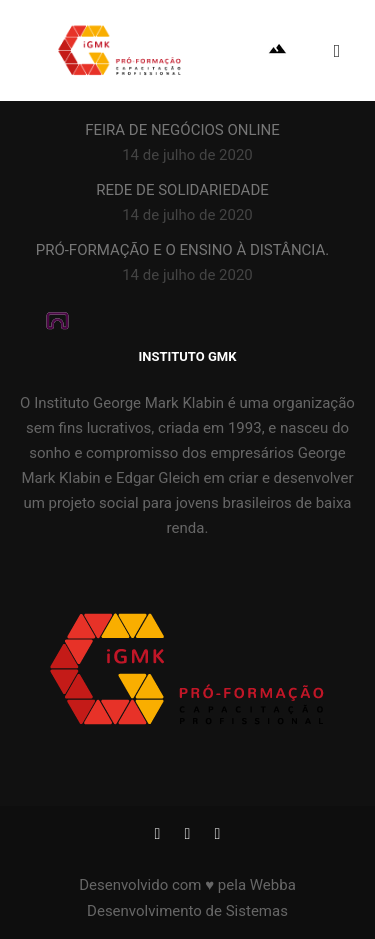 This screenshot has height=939, width=375. What do you see at coordinates (57, 319) in the screenshot?
I see `view bridge or infrastructure information` at bounding box center [57, 319].